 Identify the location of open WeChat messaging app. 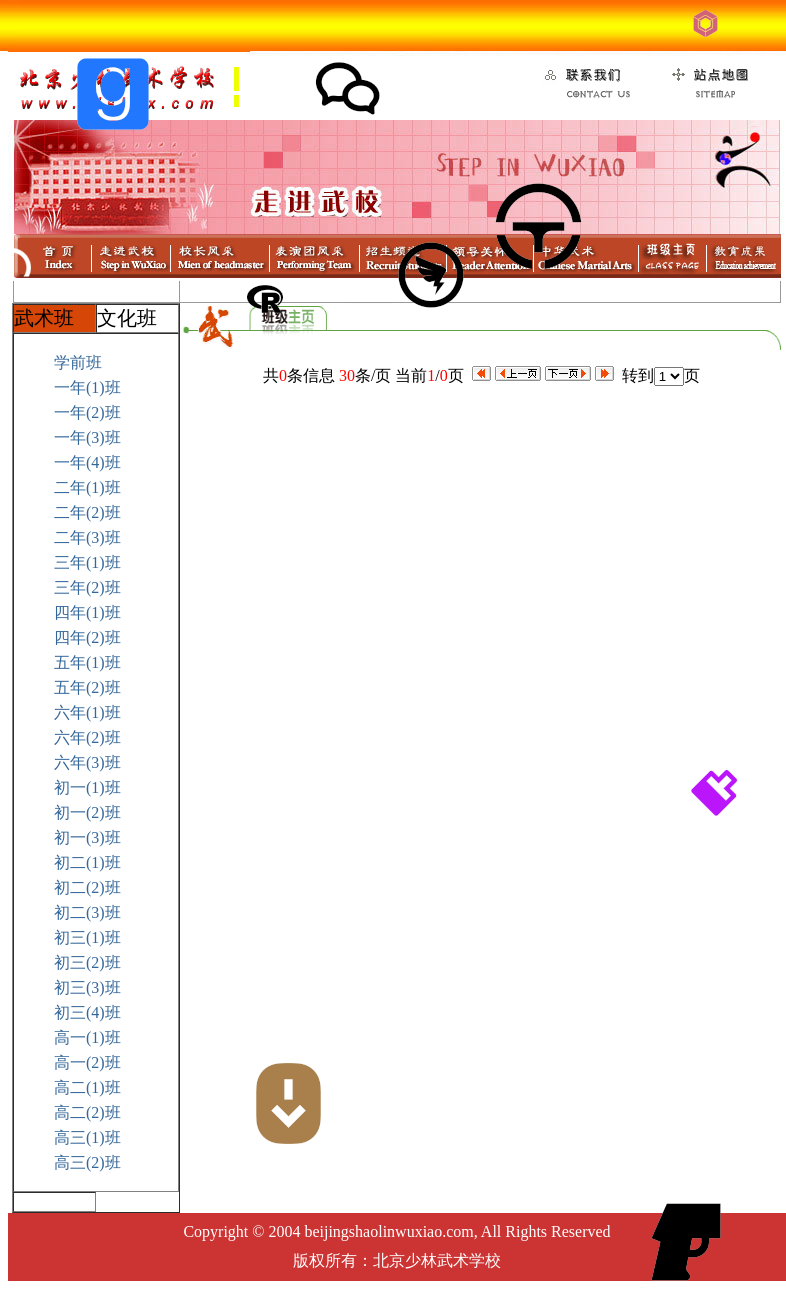
(348, 88).